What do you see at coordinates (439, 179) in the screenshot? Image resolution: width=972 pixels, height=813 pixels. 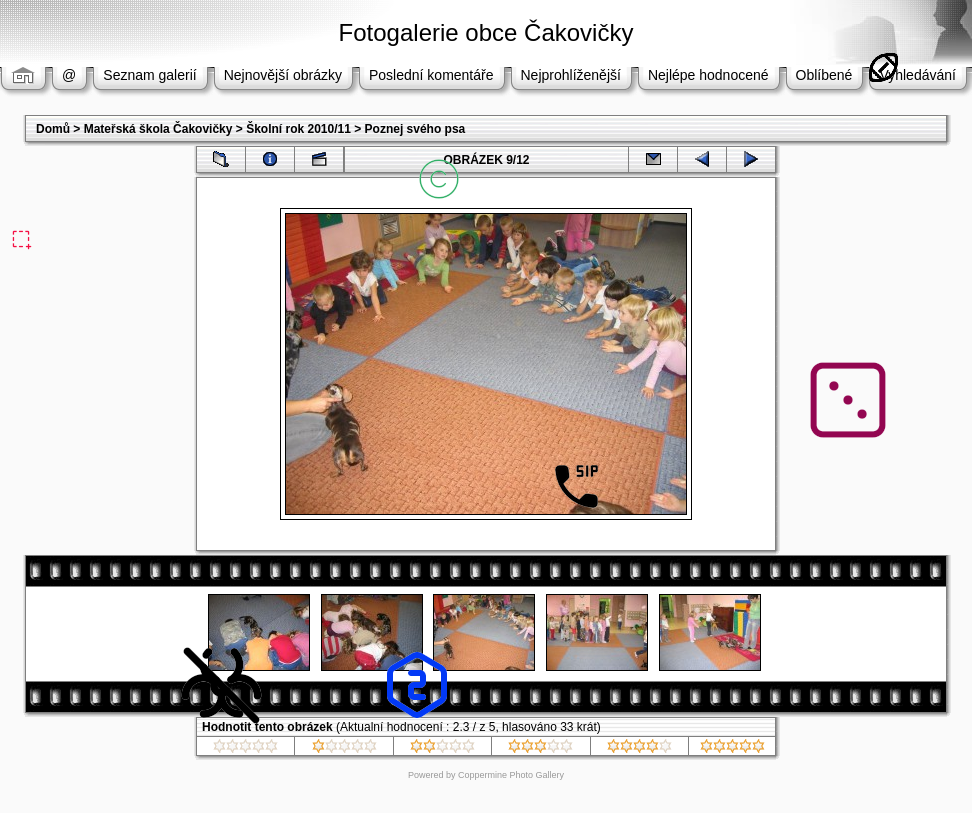 I see `indicates copyrighted content` at bounding box center [439, 179].